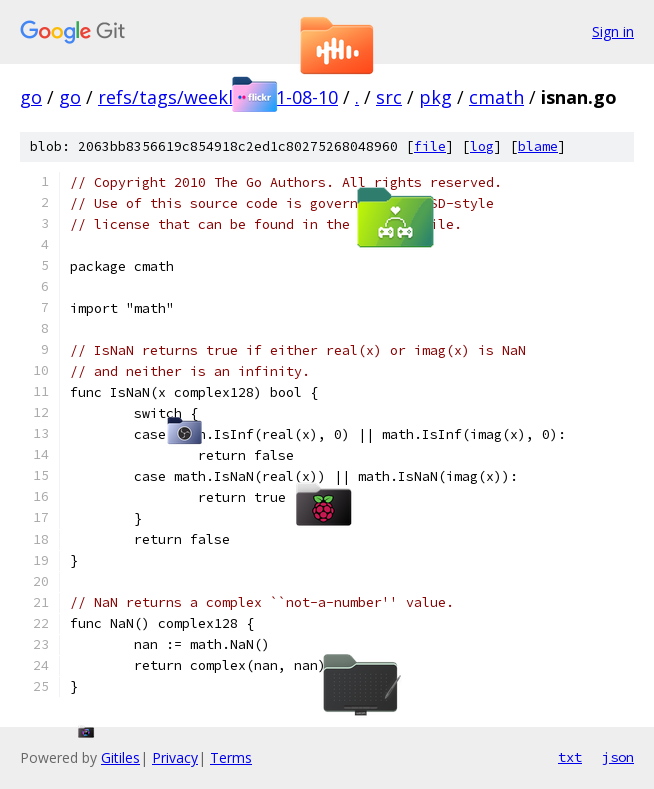 The image size is (654, 789). What do you see at coordinates (360, 685) in the screenshot?
I see `open wacom tablet files and drivers` at bounding box center [360, 685].